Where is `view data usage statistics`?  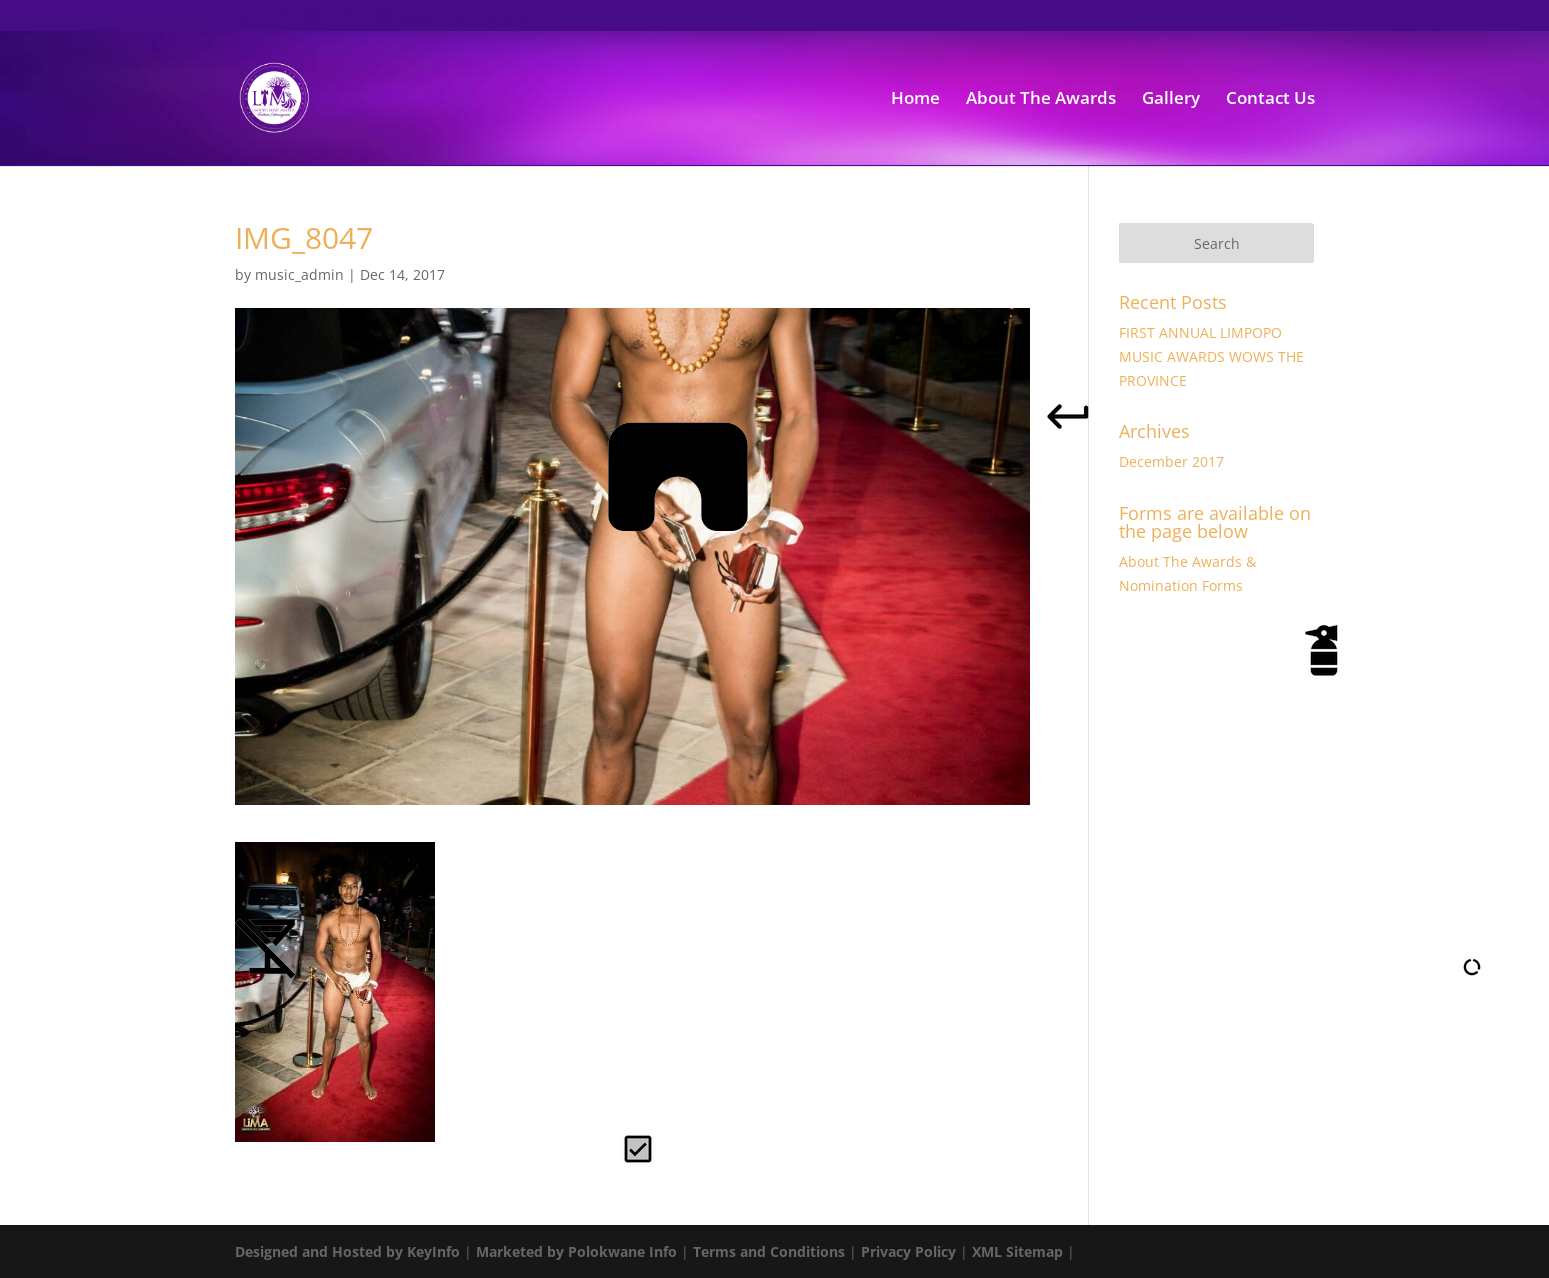 view data usage statistics is located at coordinates (1472, 967).